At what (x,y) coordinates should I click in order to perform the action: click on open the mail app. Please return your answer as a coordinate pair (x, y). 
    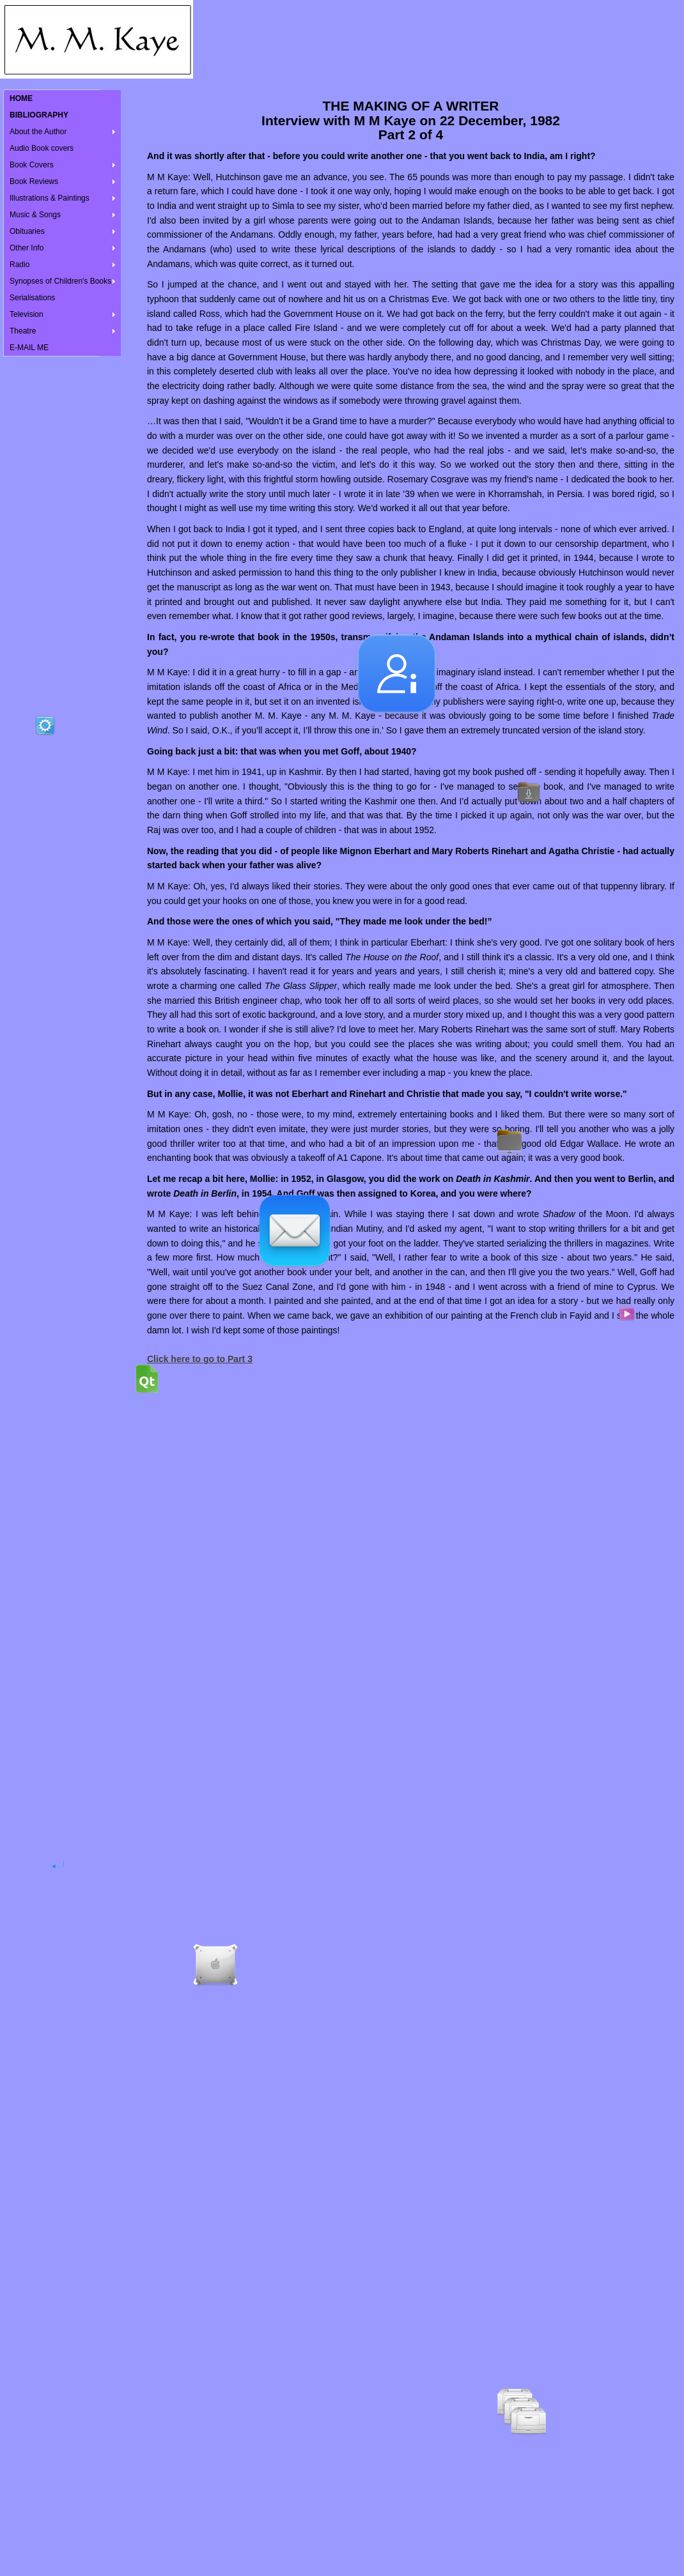
    Looking at the image, I should click on (295, 1230).